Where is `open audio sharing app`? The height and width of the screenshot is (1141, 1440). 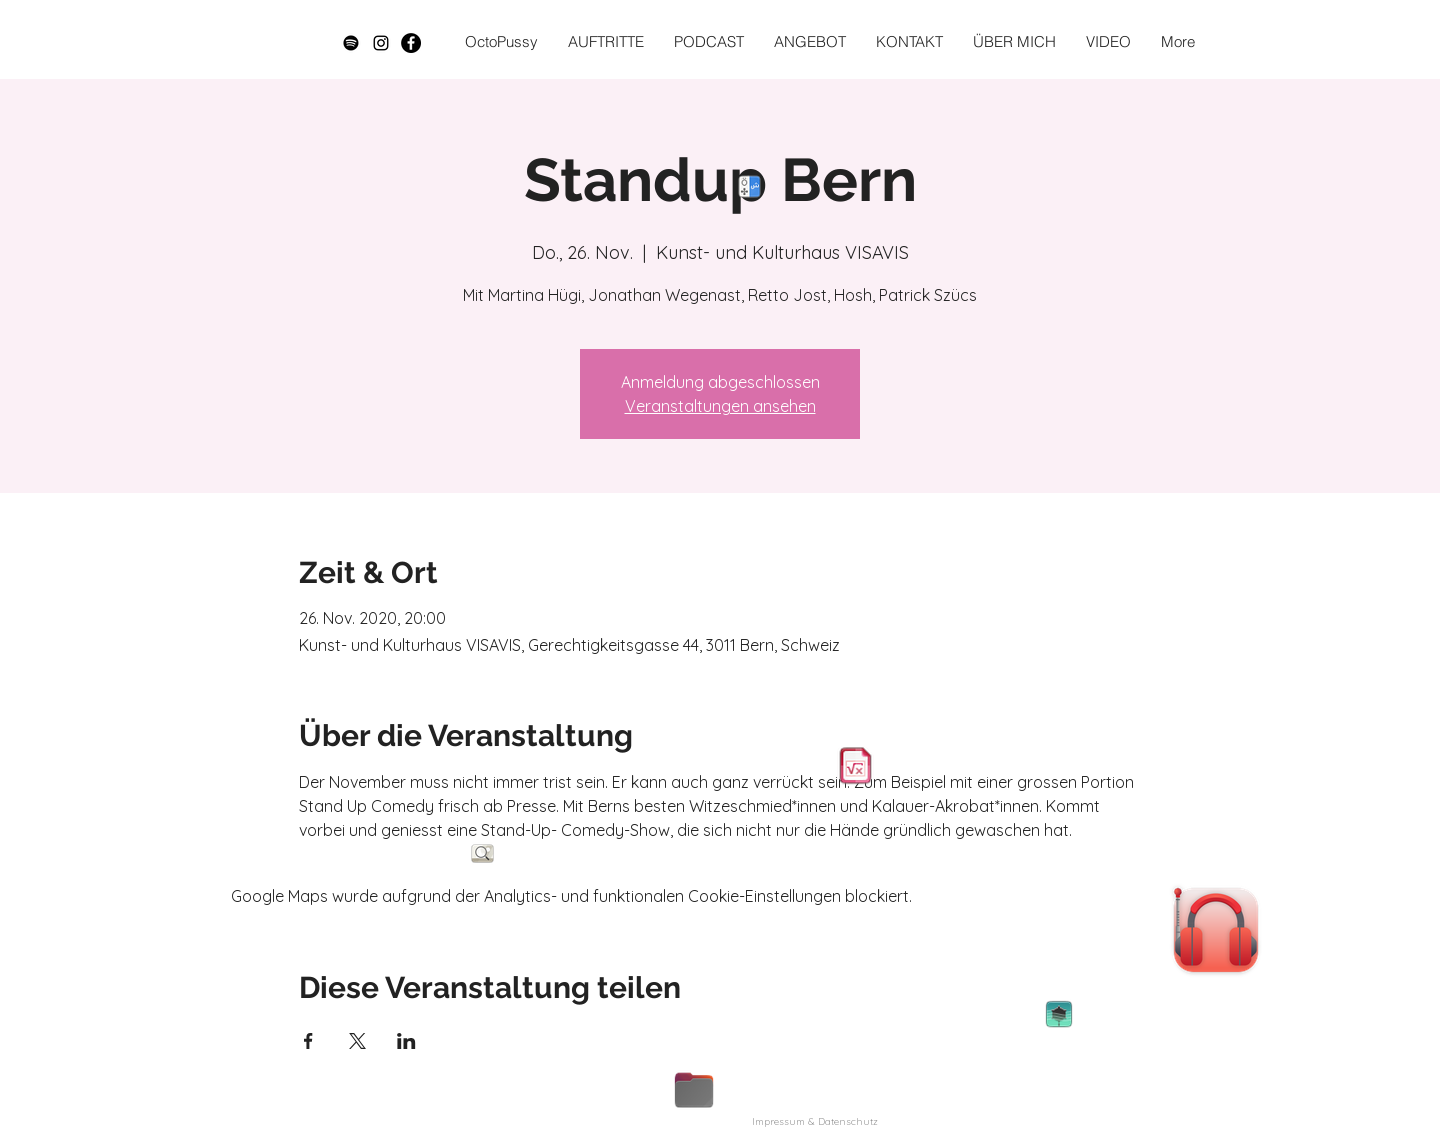 open audio sharing app is located at coordinates (1216, 930).